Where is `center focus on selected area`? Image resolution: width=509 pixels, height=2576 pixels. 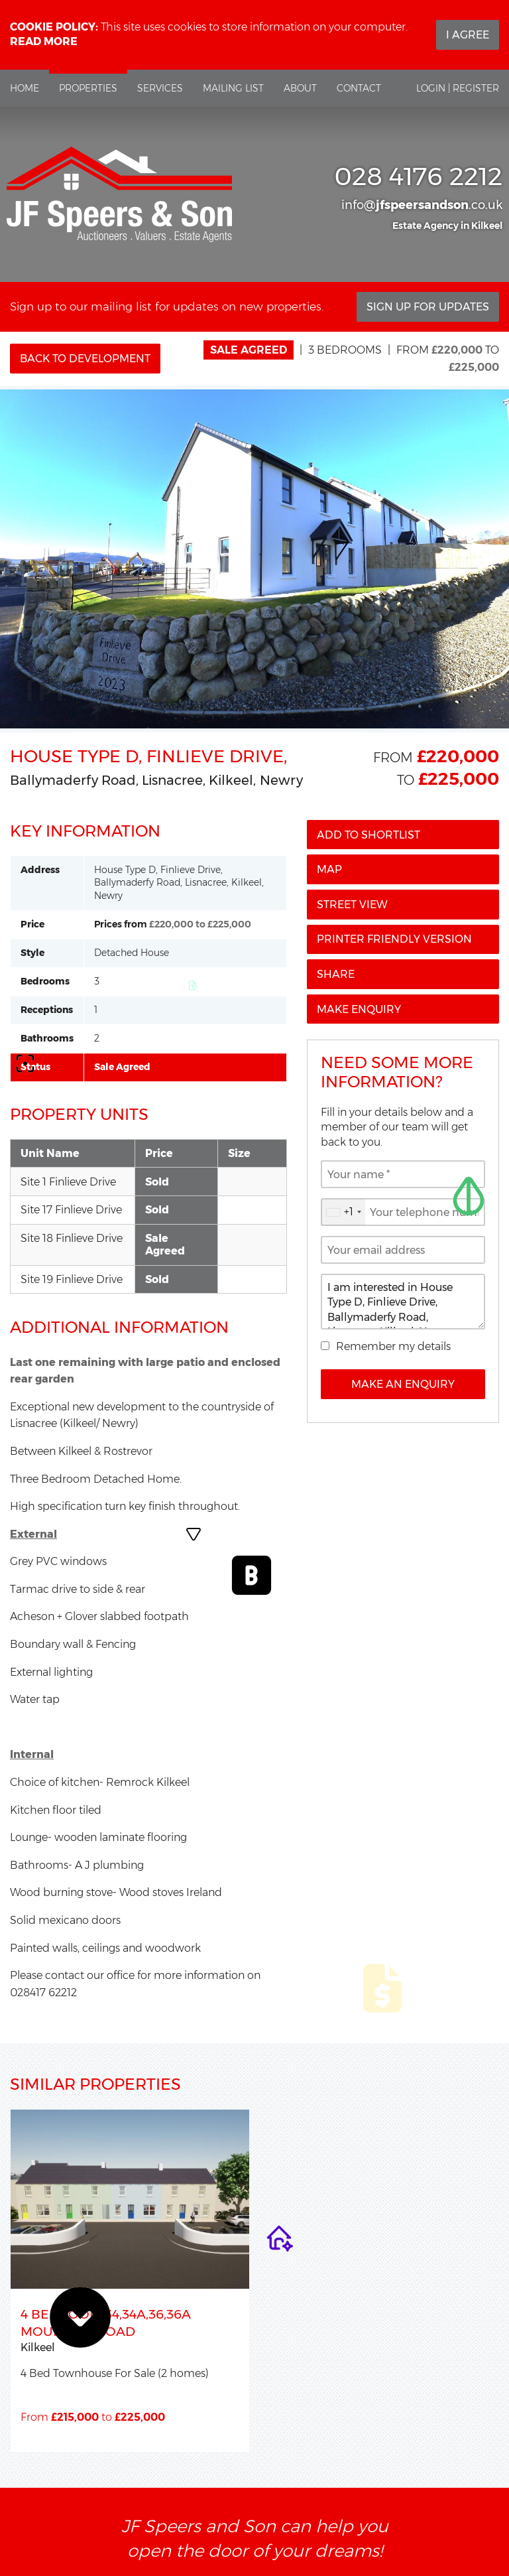 center focus on selected area is located at coordinates (25, 1063).